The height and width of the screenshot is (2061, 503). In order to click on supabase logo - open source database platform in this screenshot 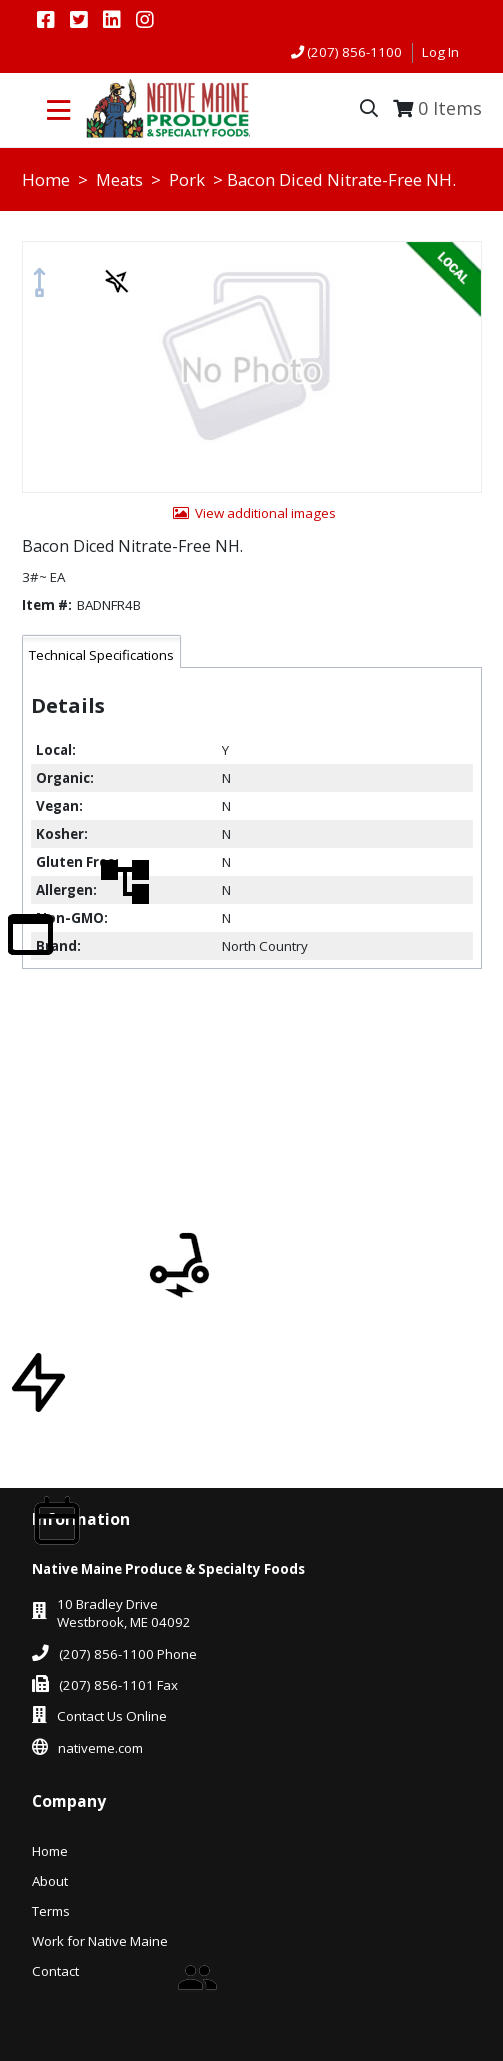, I will do `click(38, 1382)`.